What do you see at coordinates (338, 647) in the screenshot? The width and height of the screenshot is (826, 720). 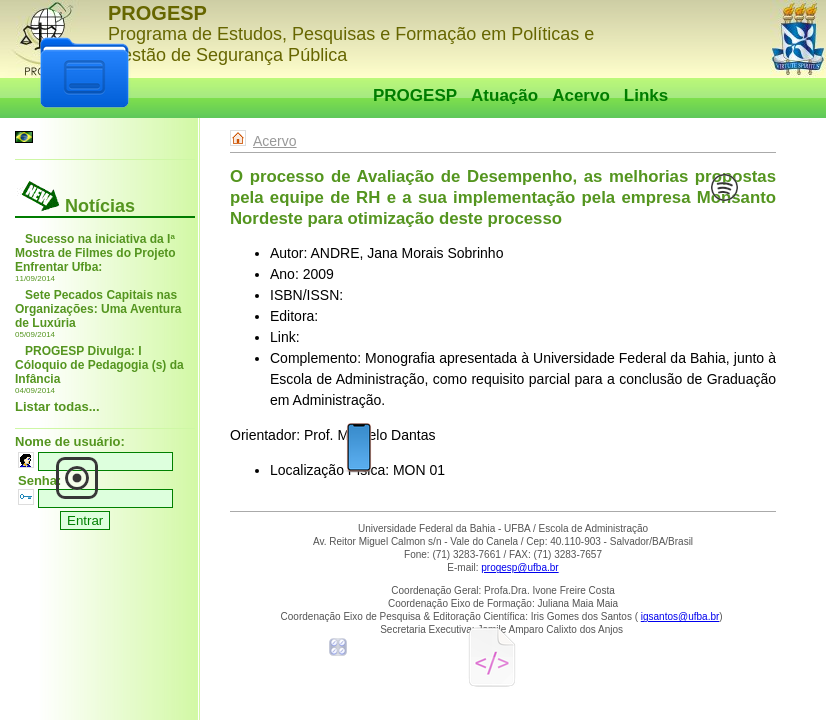 I see `open Dosage medication tracking app` at bounding box center [338, 647].